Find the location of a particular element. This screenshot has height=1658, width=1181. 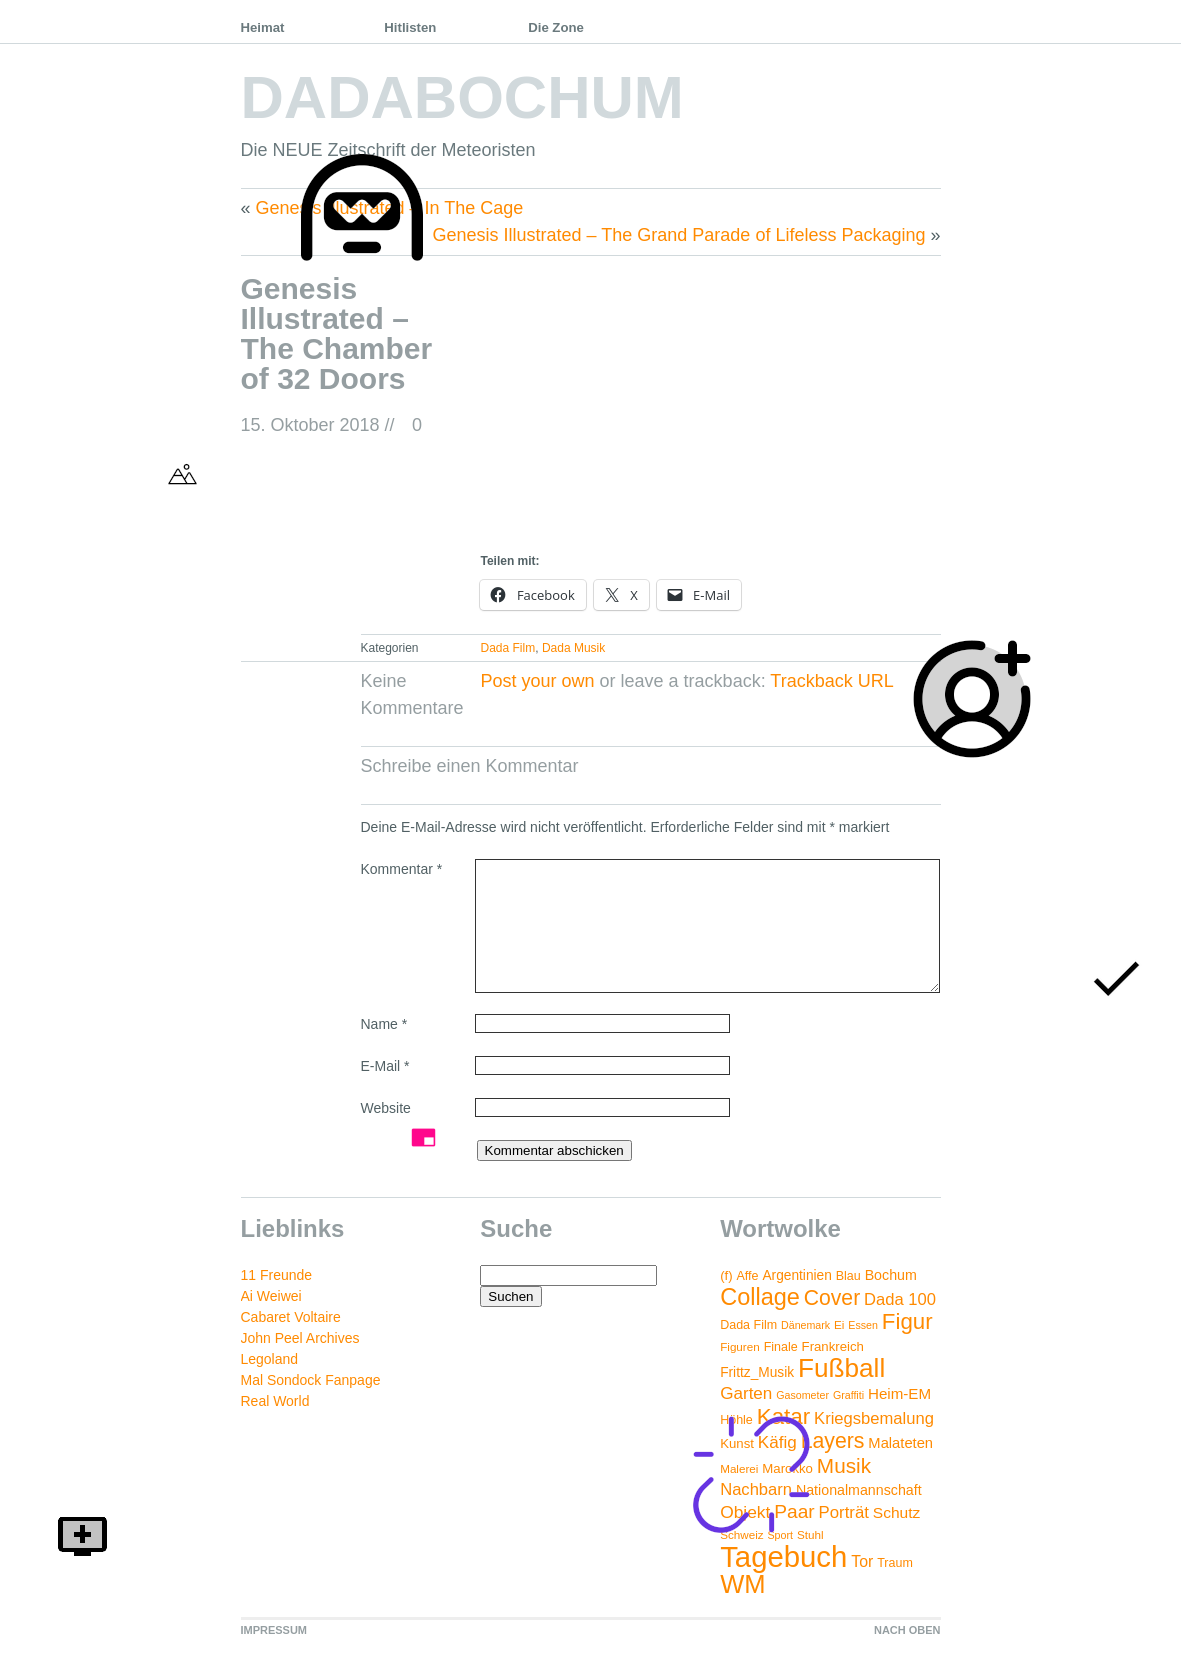

add video to watch queue is located at coordinates (82, 1536).